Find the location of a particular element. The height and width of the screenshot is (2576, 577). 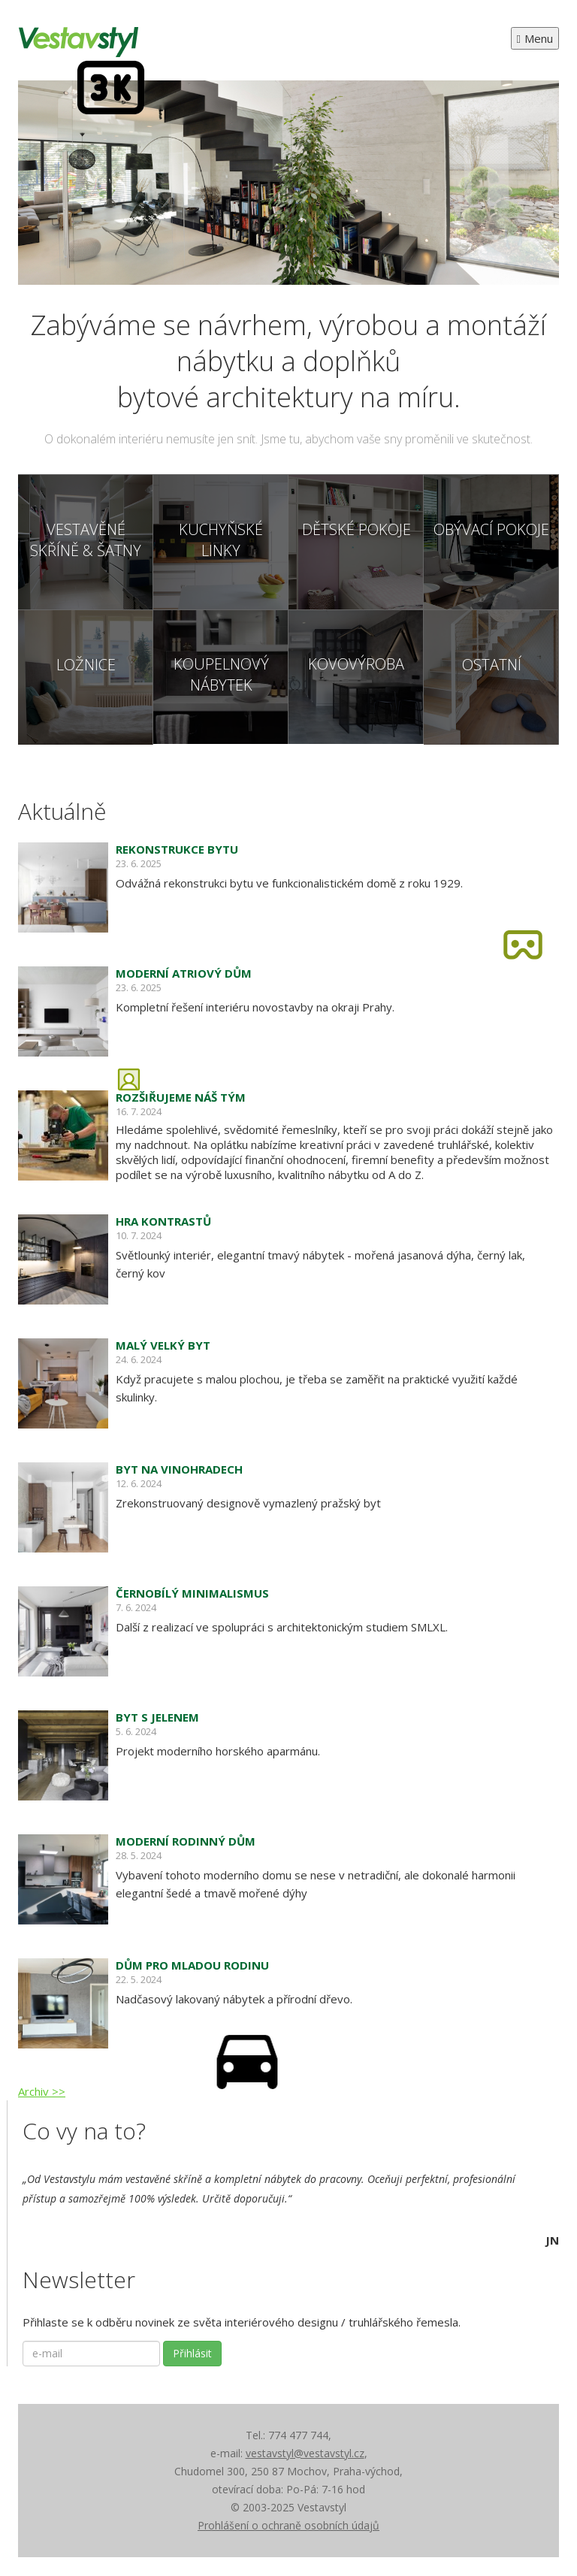

time to leave notification for upcoming trip is located at coordinates (247, 2062).